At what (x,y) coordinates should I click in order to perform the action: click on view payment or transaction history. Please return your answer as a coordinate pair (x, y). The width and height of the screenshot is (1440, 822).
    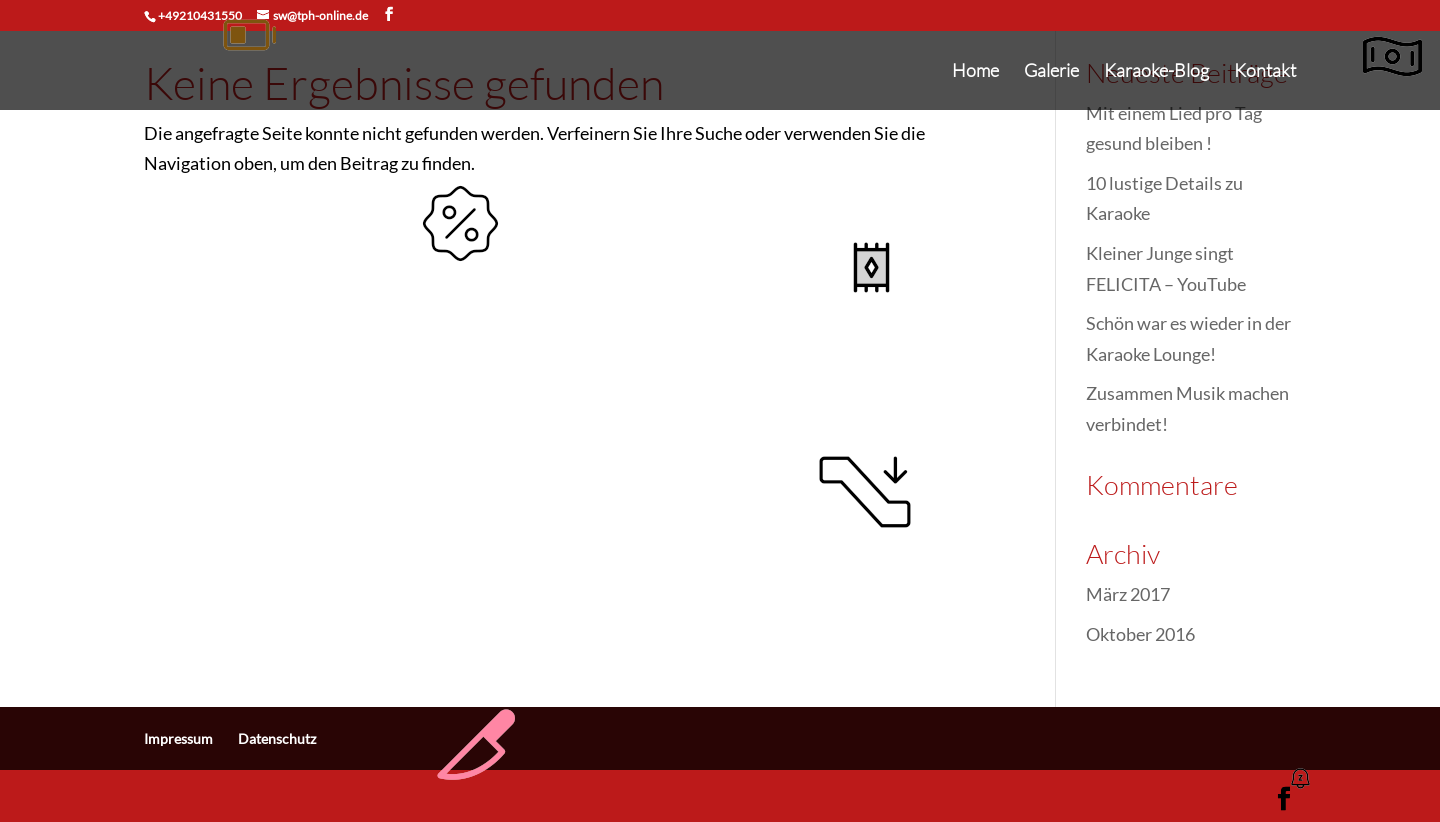
    Looking at the image, I should click on (1392, 56).